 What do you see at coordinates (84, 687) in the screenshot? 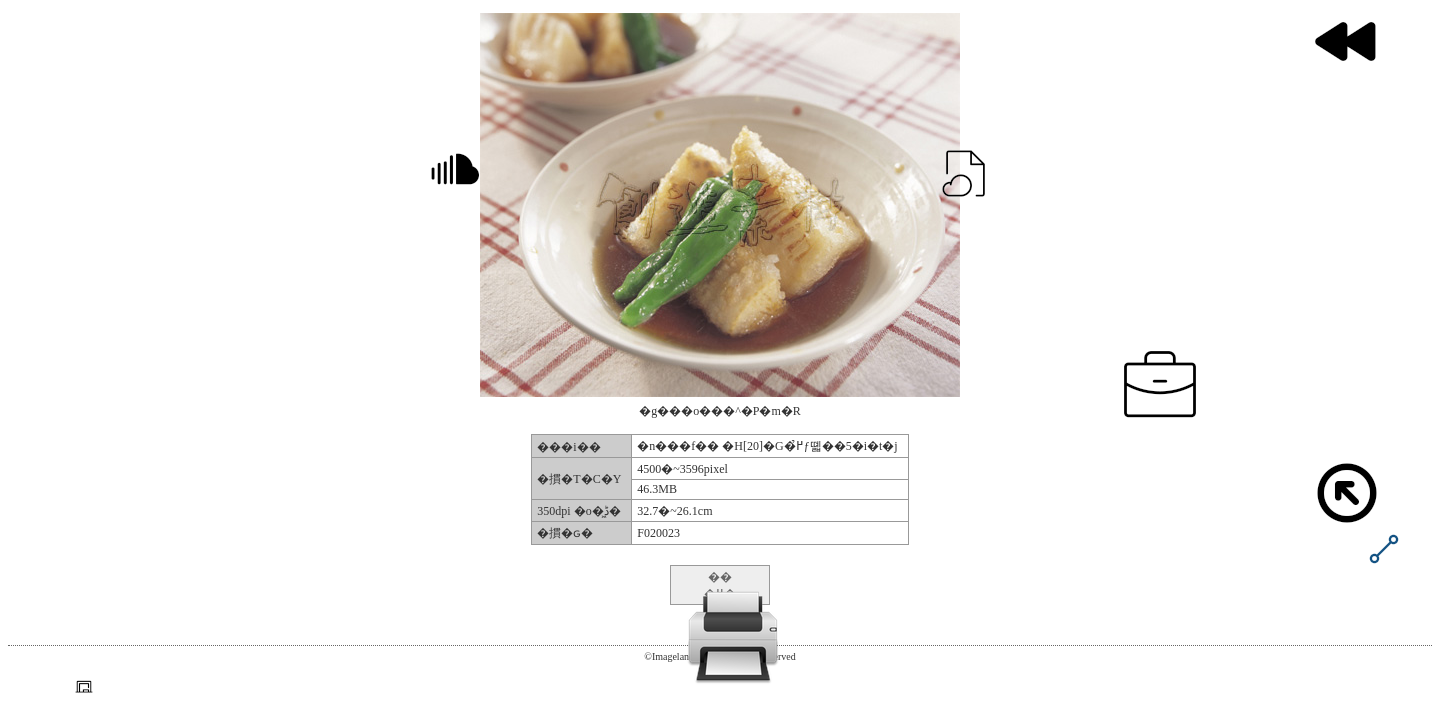
I see `open whiteboard or presentation mode` at bounding box center [84, 687].